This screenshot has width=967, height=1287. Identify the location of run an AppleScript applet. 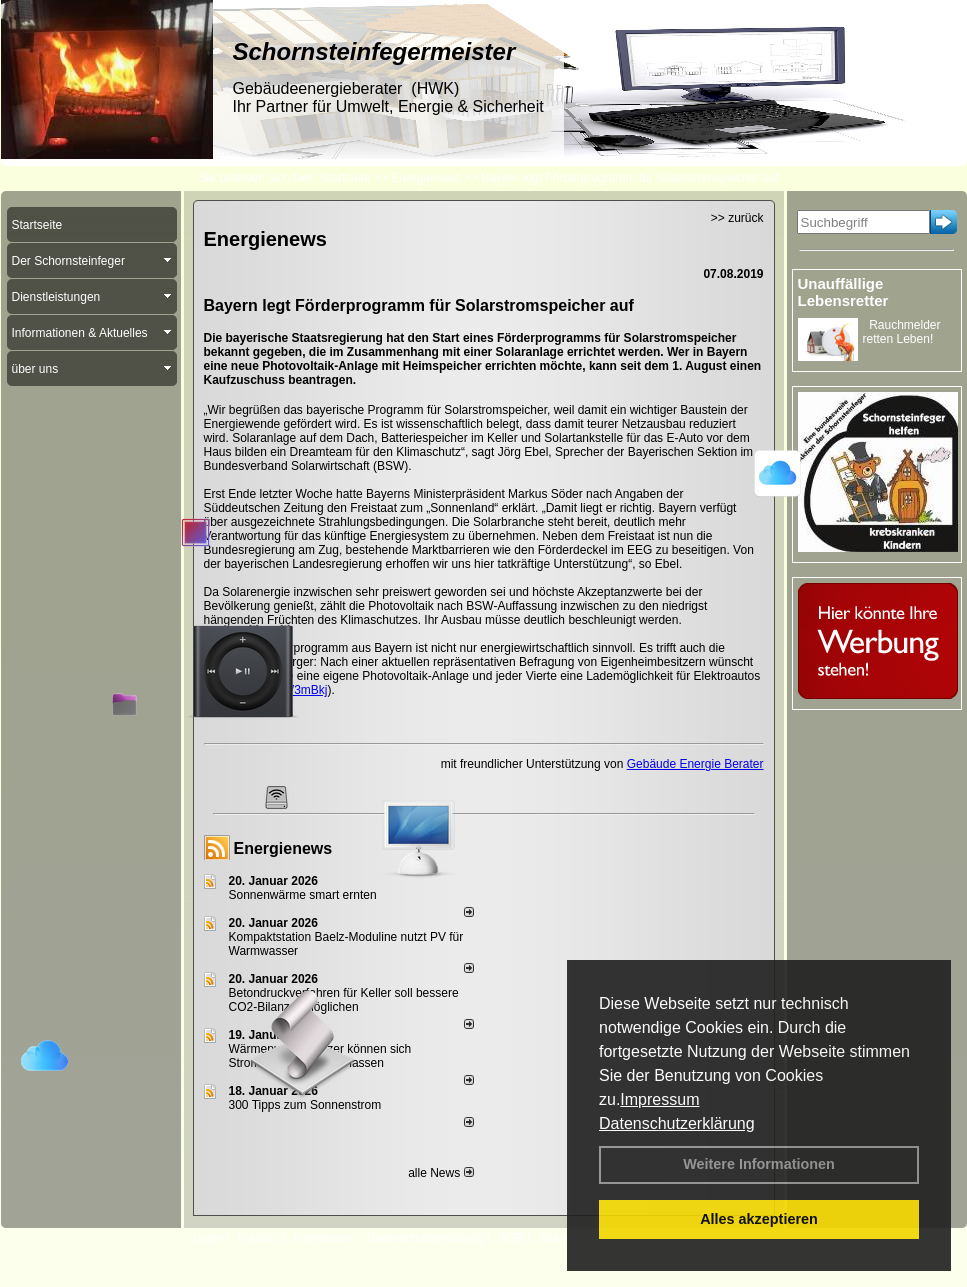
(302, 1042).